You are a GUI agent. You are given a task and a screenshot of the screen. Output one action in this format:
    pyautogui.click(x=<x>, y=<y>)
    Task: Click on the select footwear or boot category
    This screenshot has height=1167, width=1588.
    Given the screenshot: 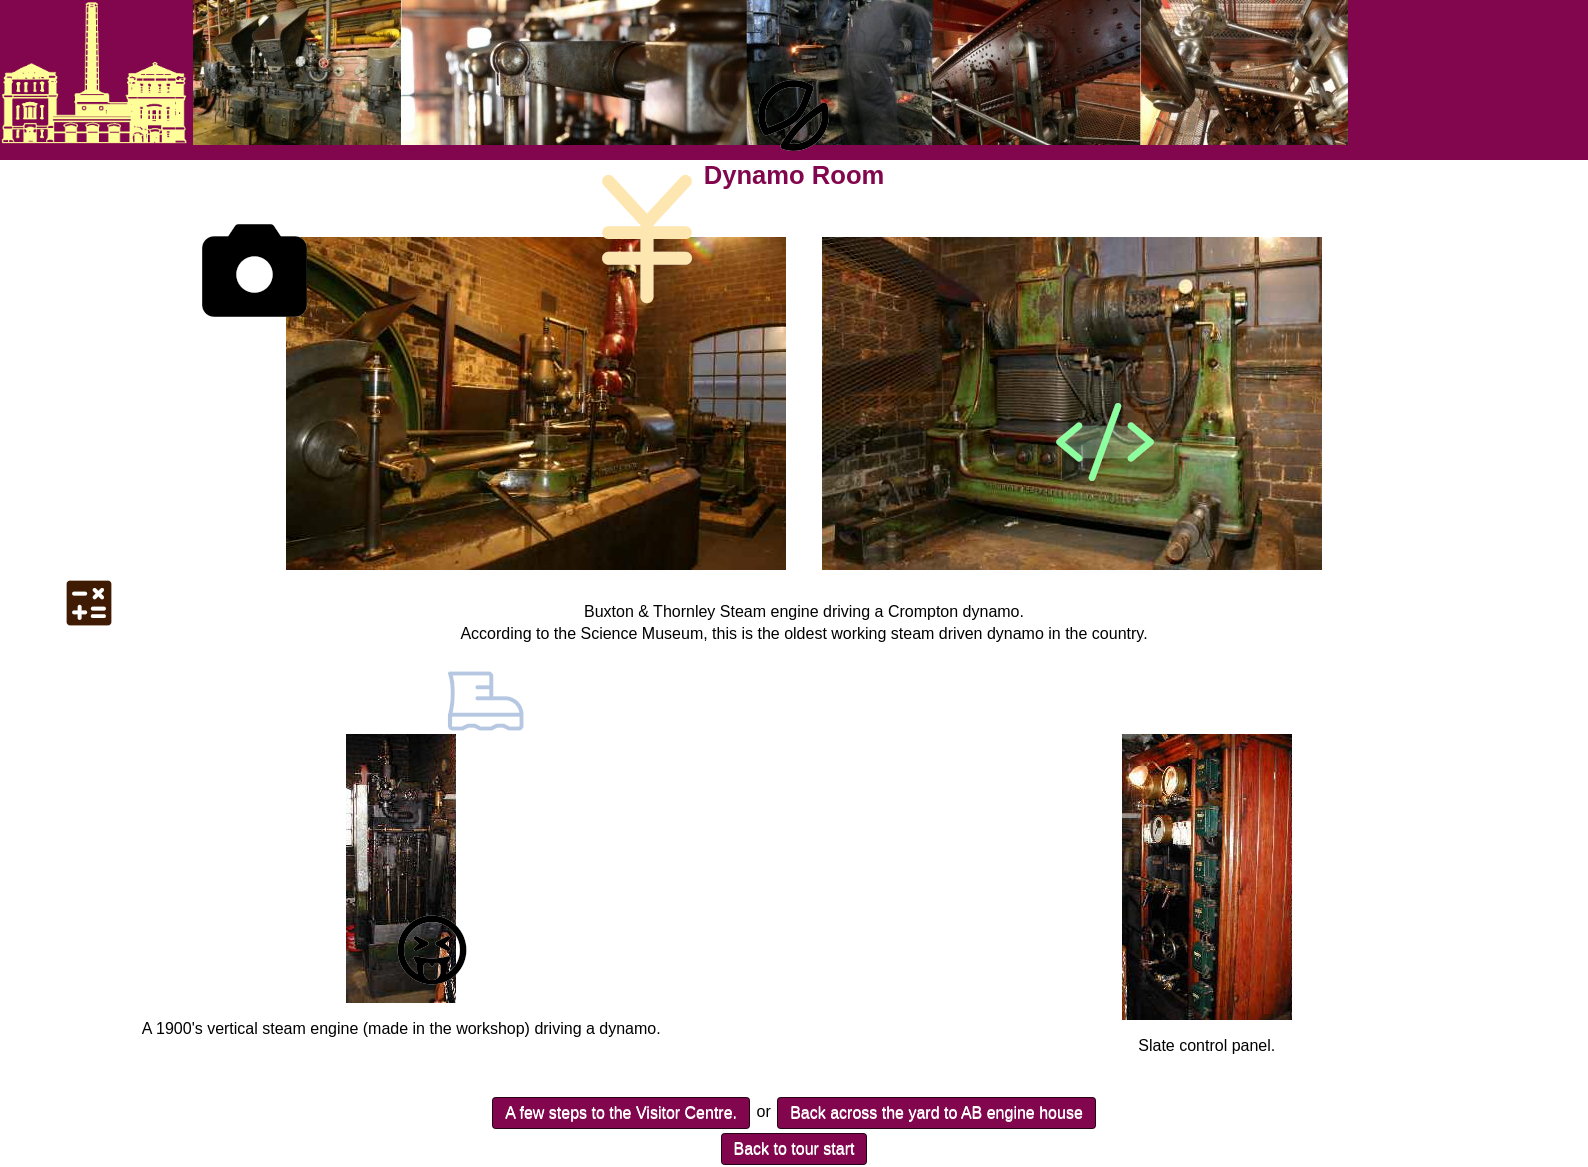 What is the action you would take?
    pyautogui.click(x=483, y=701)
    